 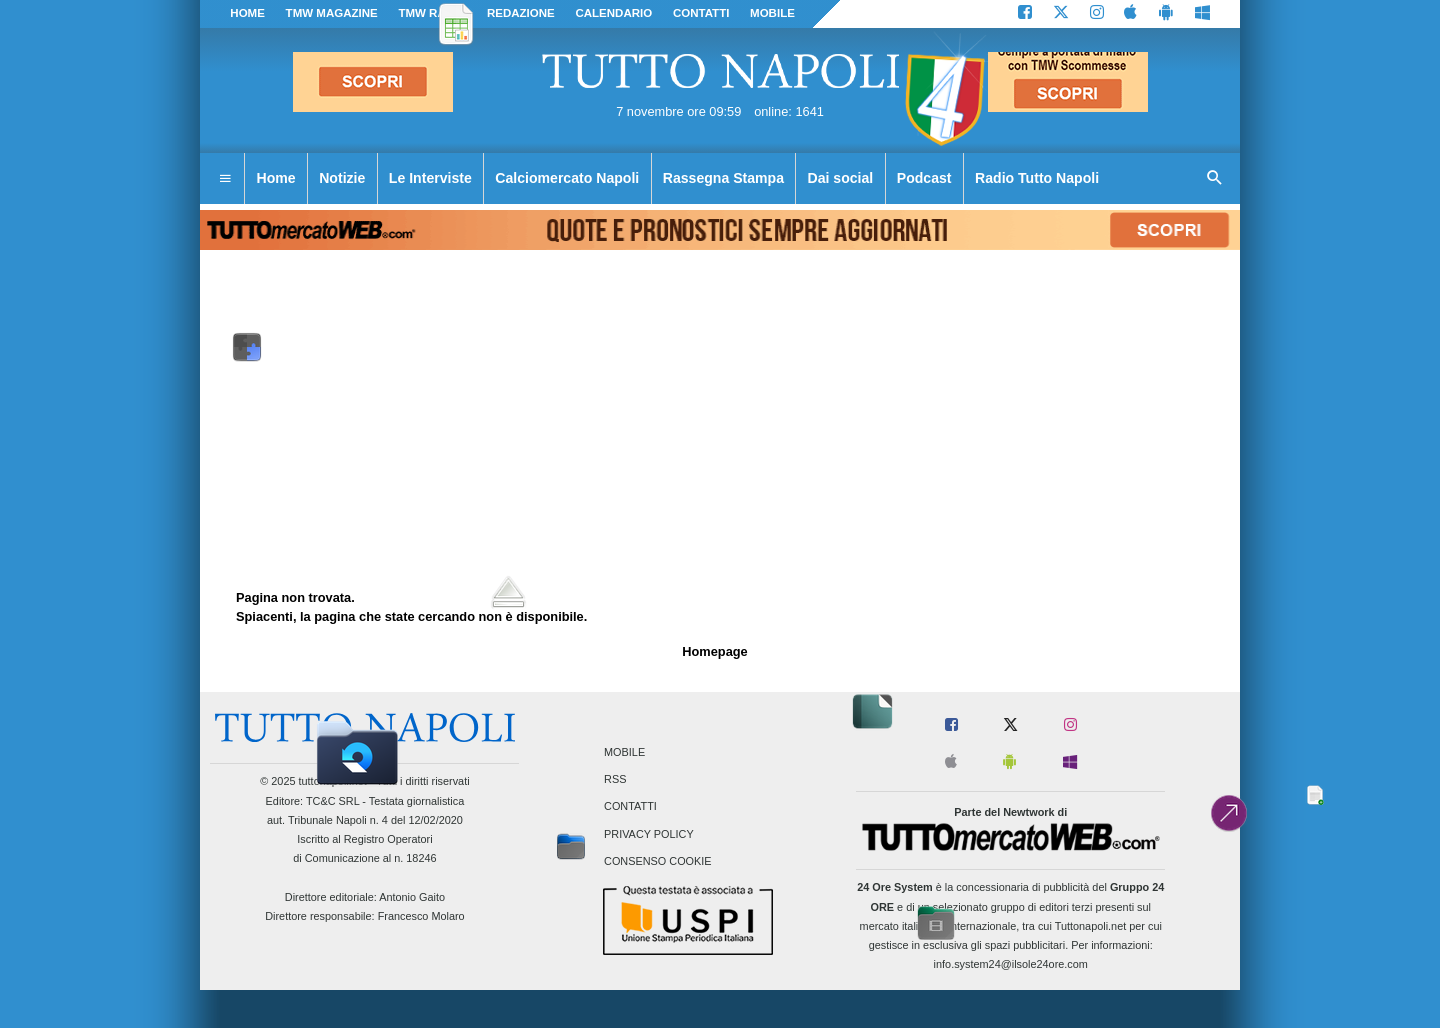 I want to click on spreadsheet file created in openoffice calc, so click(x=456, y=24).